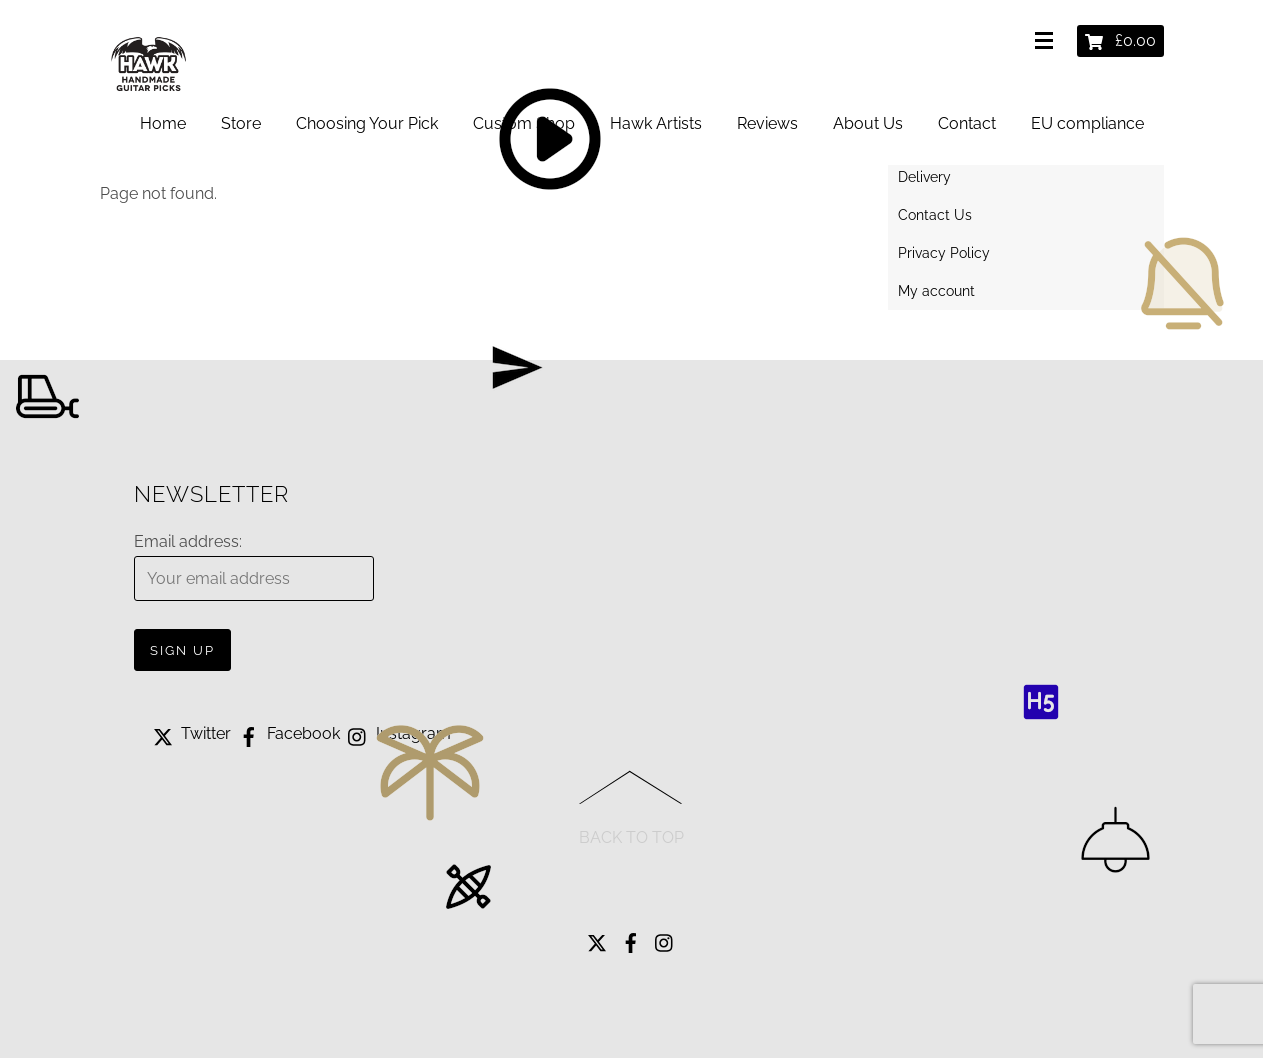  I want to click on send a message or form, so click(516, 367).